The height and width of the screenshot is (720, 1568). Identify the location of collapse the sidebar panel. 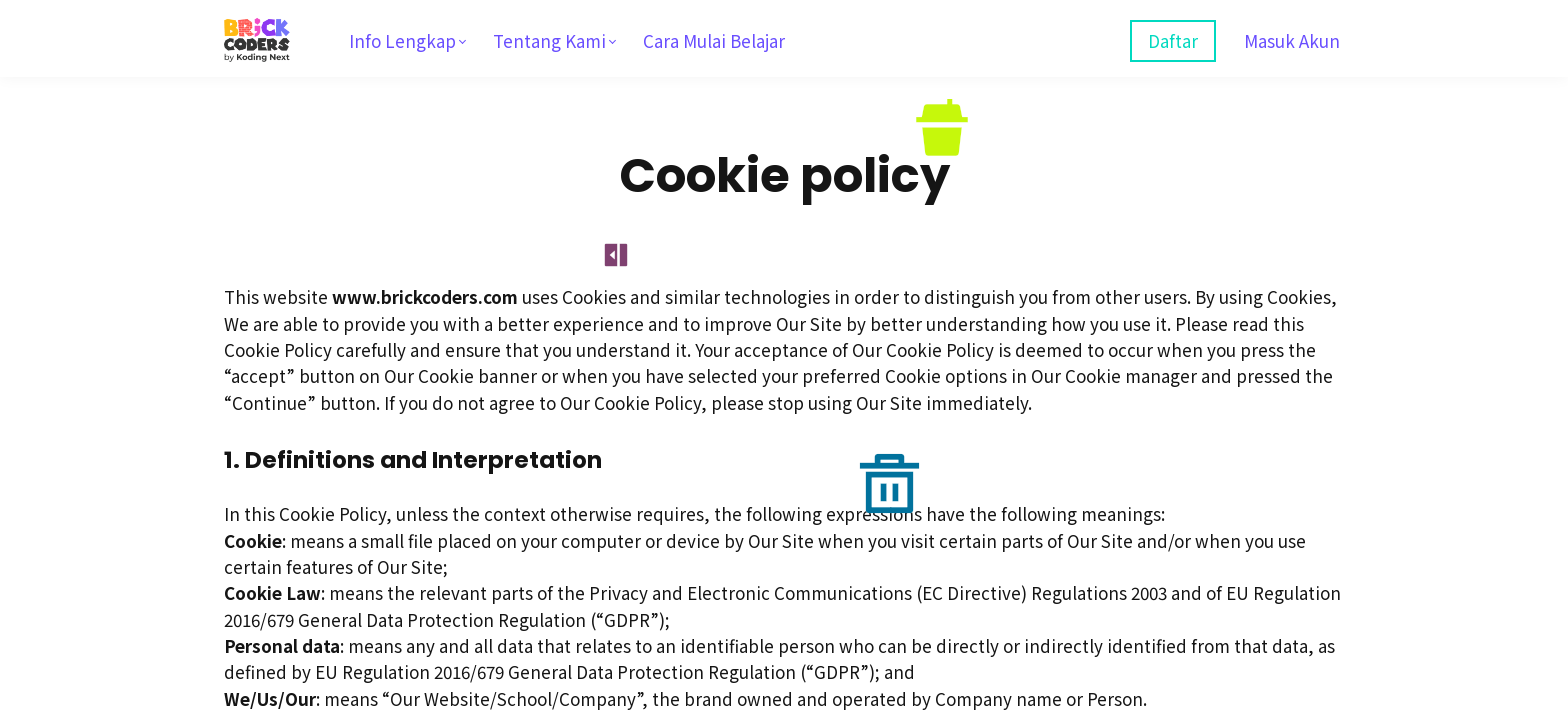
(616, 255).